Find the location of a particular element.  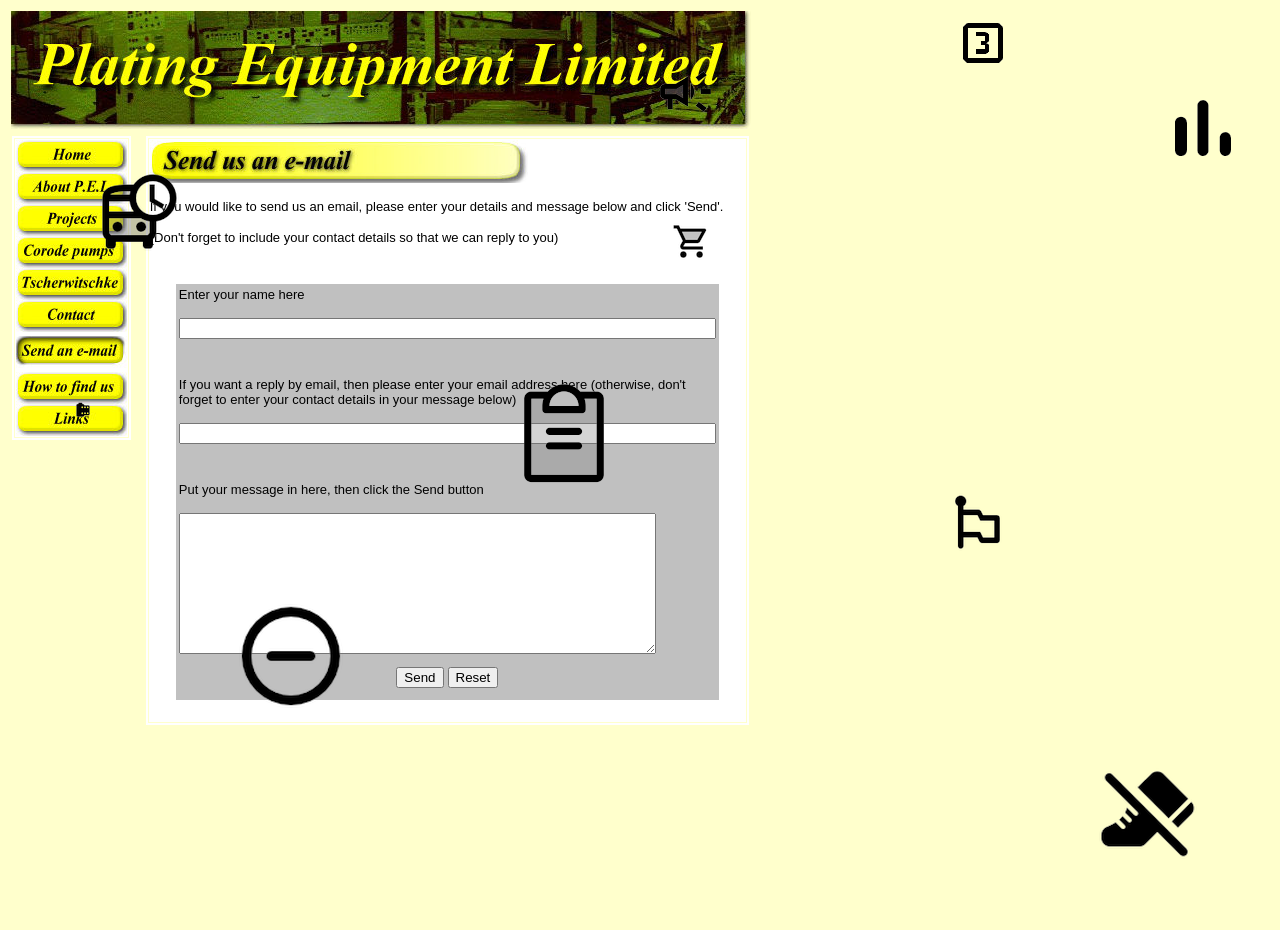

access flag emoji options is located at coordinates (977, 523).